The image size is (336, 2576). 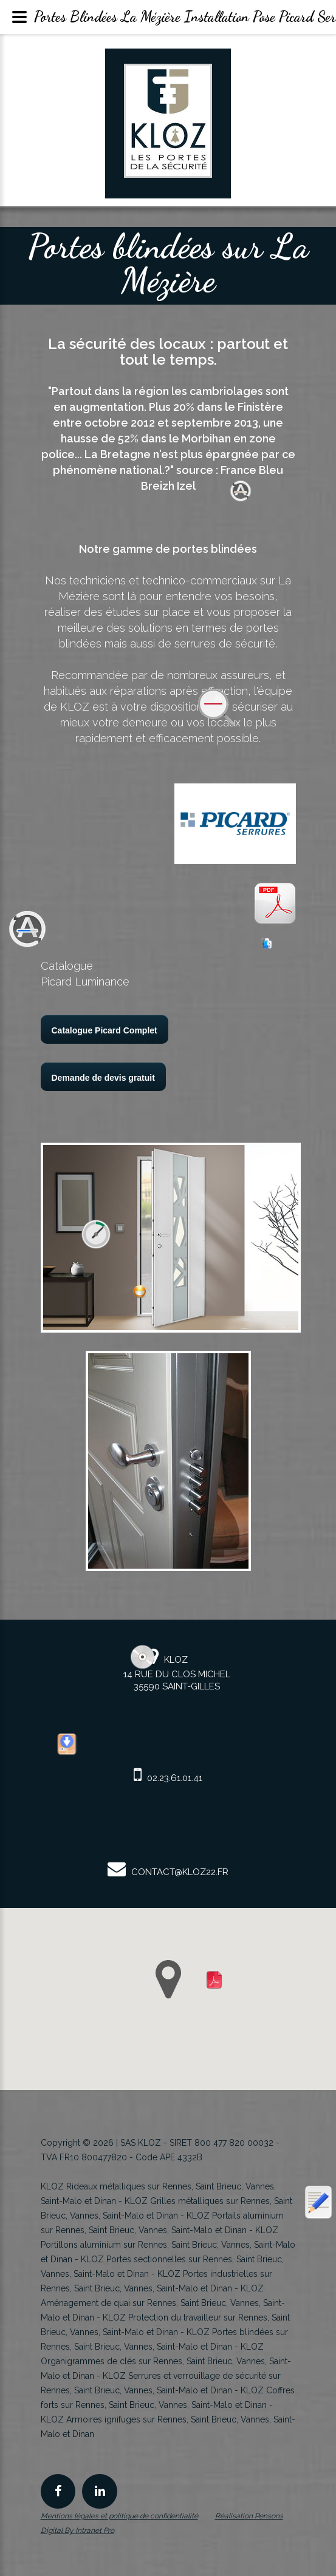 I want to click on open the text editor app, so click(x=318, y=2202).